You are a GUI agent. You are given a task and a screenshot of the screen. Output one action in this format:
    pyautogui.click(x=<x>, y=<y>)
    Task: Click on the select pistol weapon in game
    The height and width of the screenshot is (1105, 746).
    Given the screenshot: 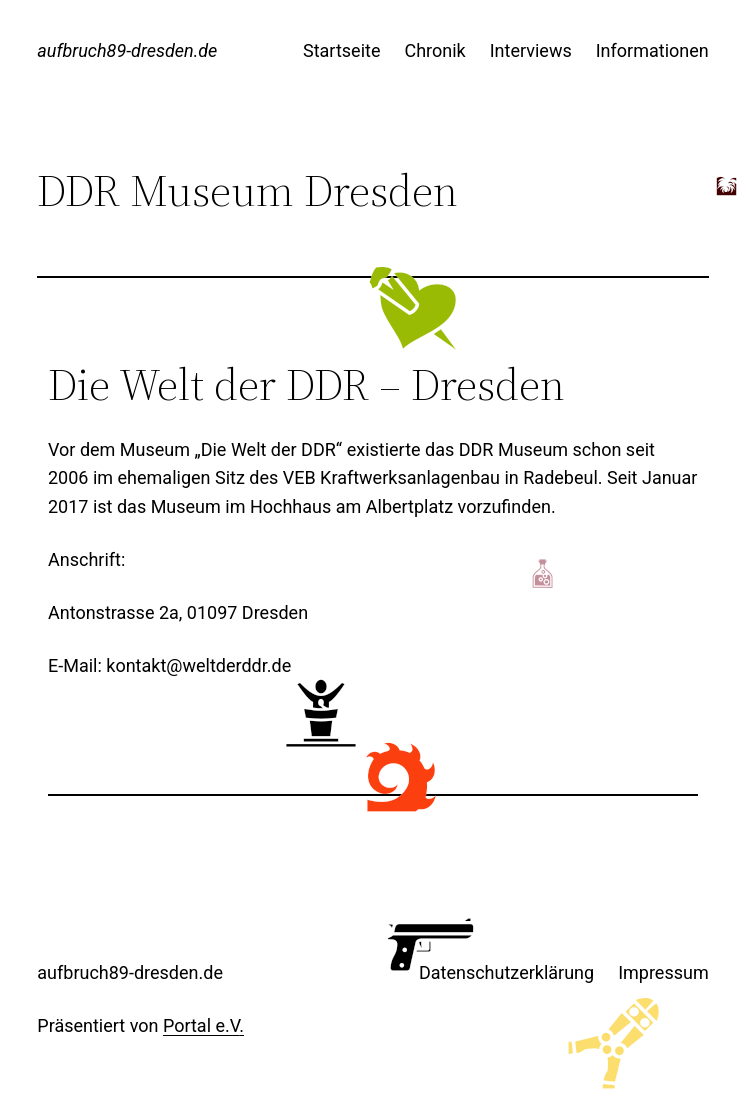 What is the action you would take?
    pyautogui.click(x=430, y=944)
    